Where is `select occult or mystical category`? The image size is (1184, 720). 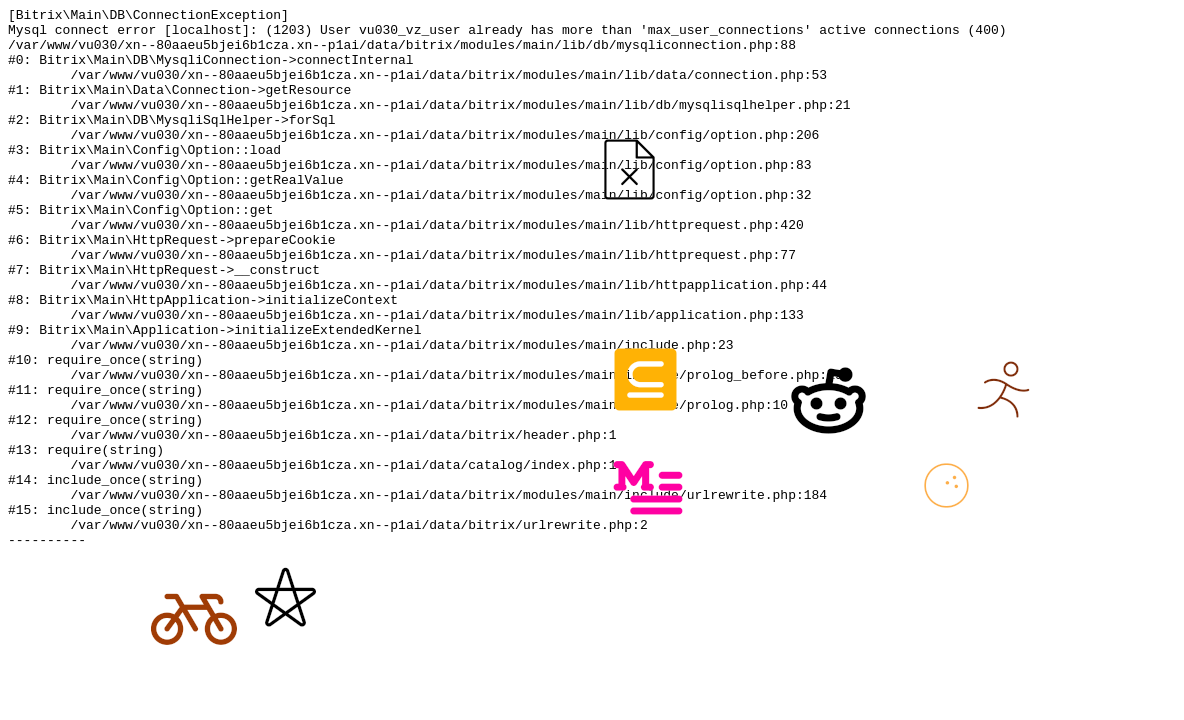 select occult or mystical category is located at coordinates (285, 600).